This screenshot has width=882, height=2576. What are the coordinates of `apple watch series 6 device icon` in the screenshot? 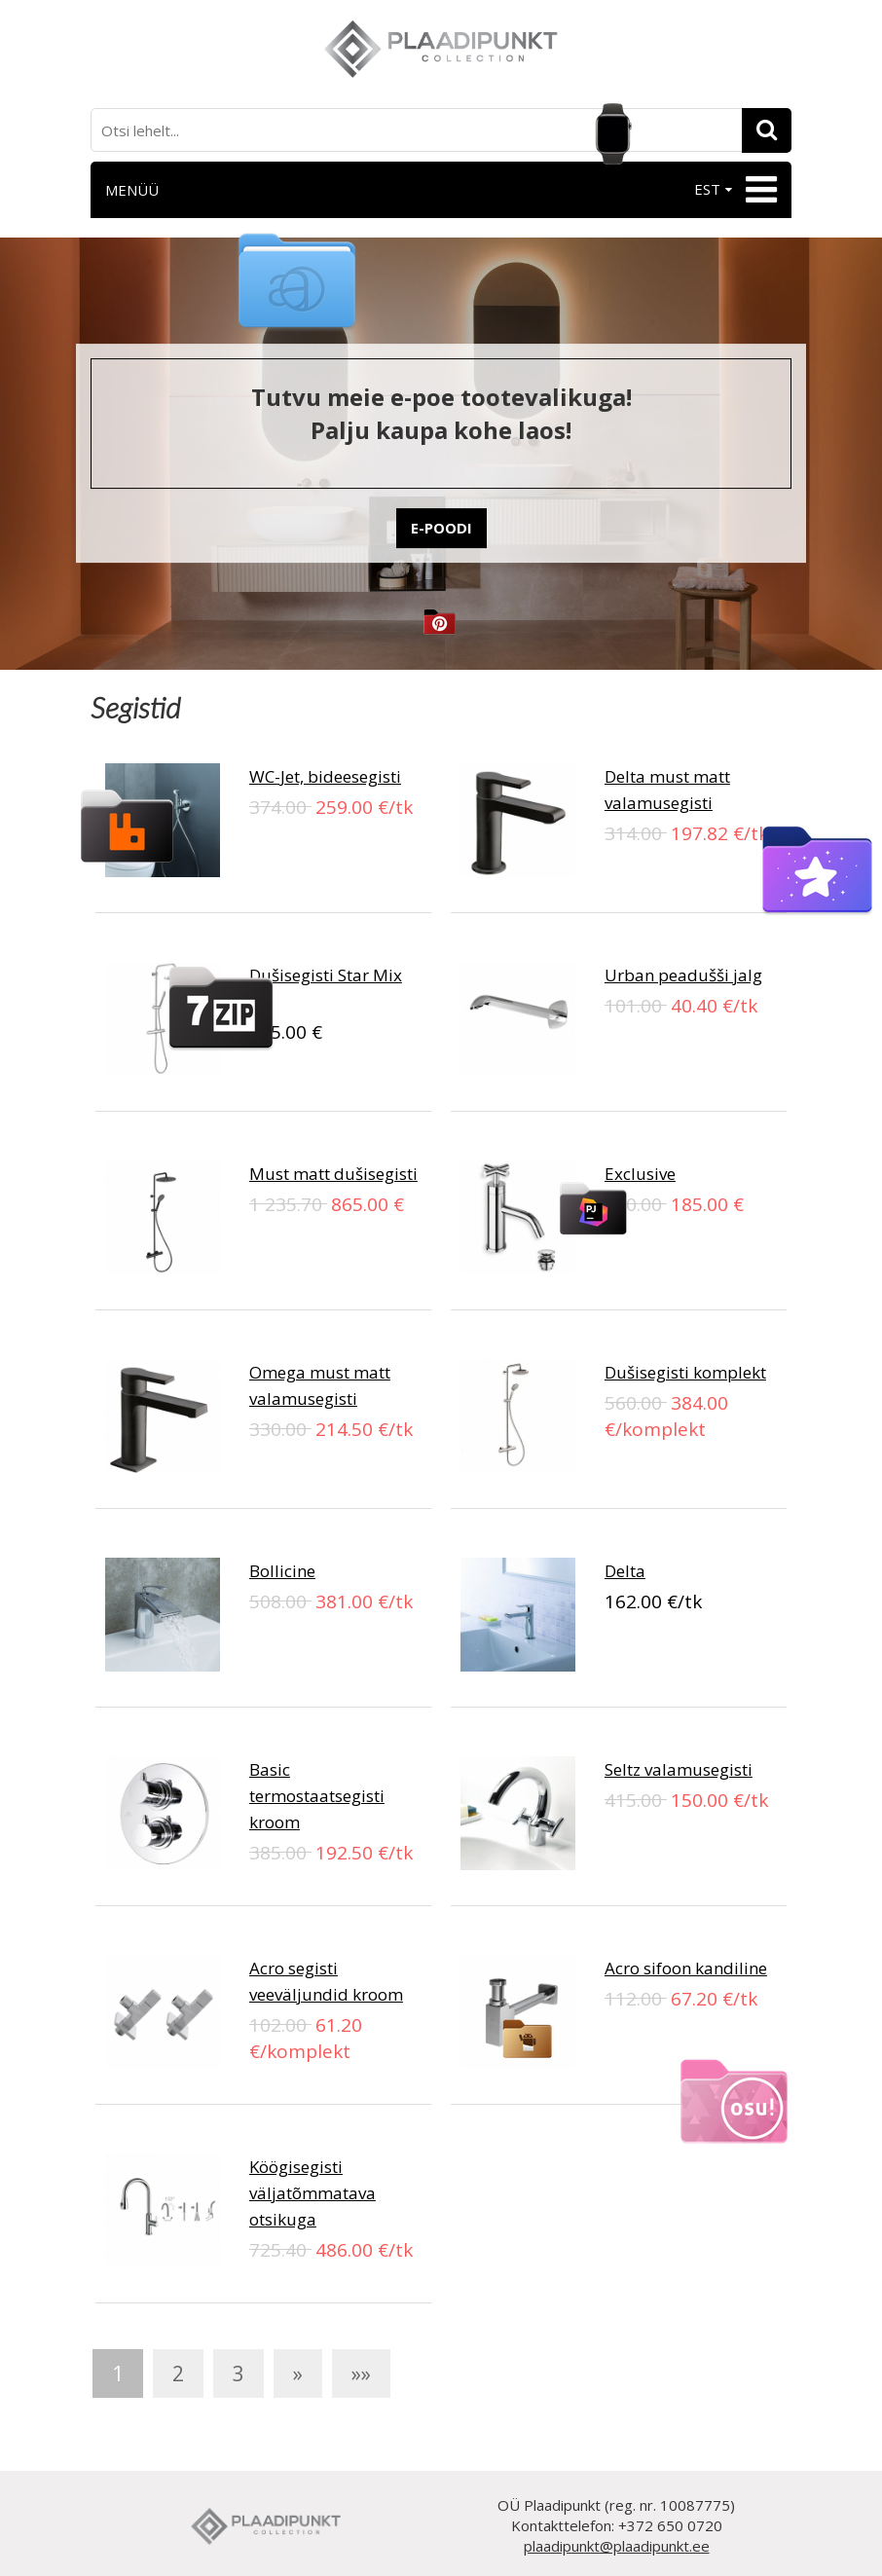 It's located at (612, 133).